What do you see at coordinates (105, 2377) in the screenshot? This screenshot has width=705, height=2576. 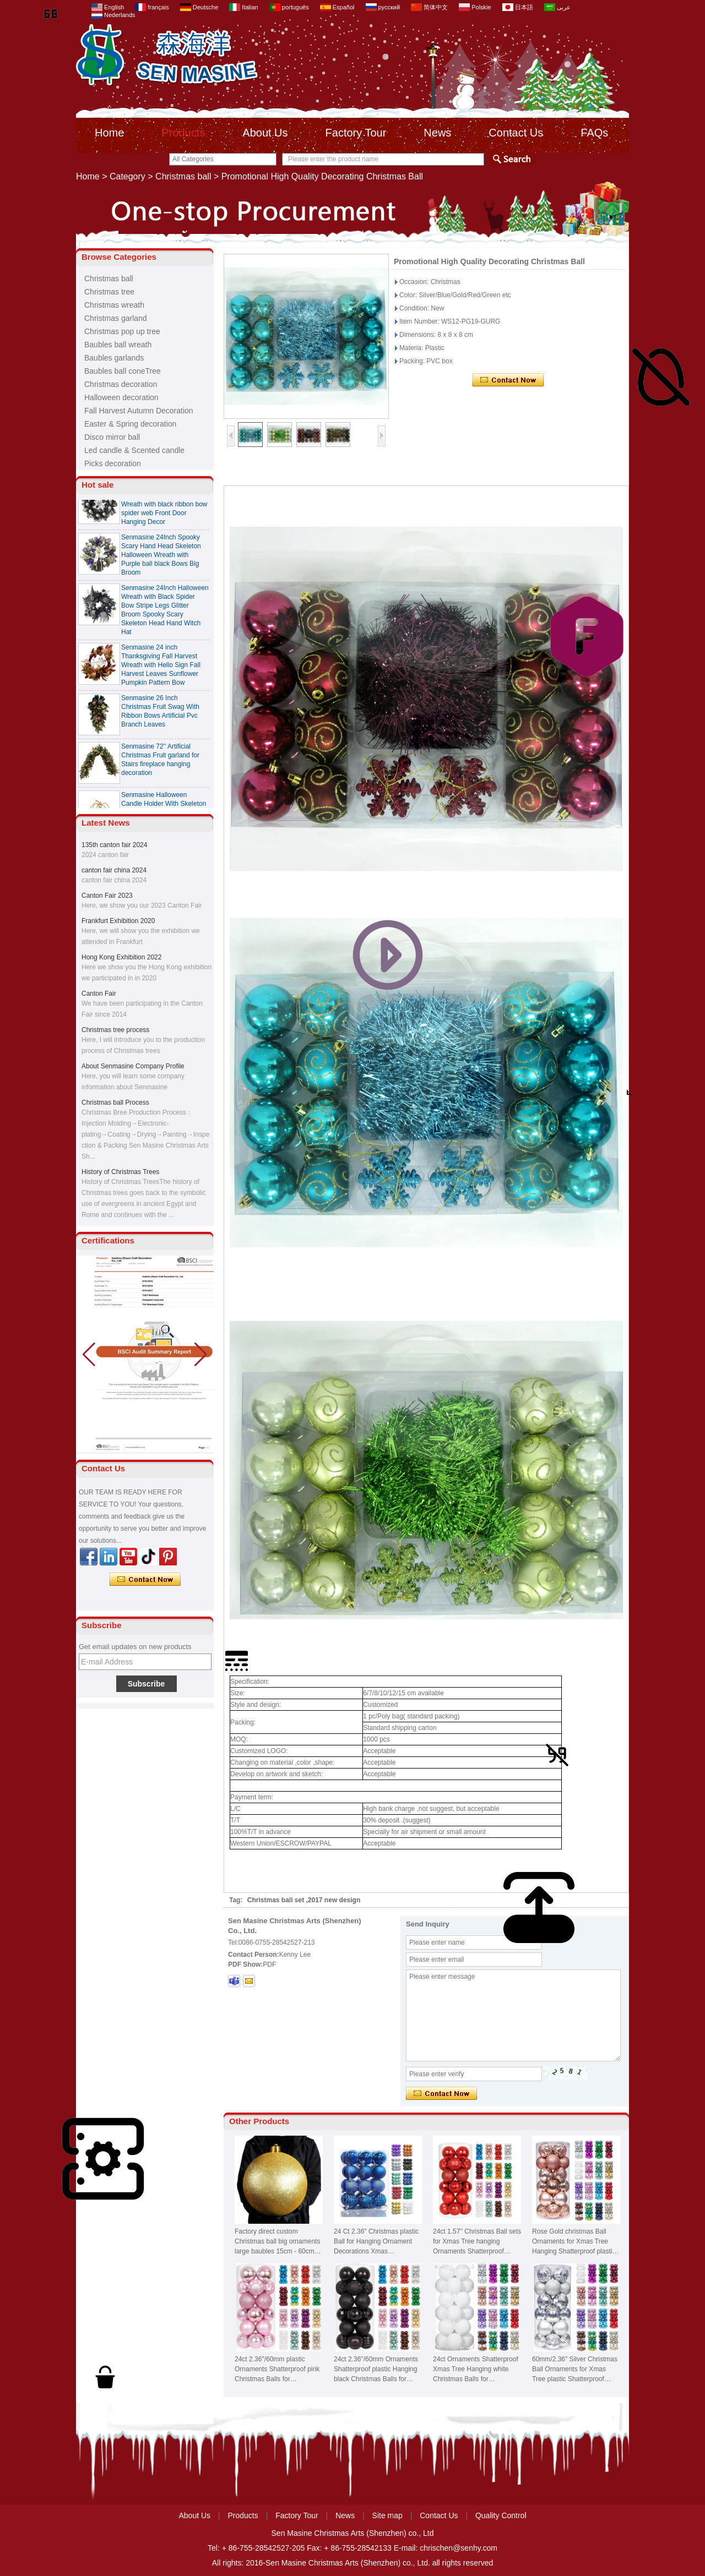 I see `access storage or container tools` at bounding box center [105, 2377].